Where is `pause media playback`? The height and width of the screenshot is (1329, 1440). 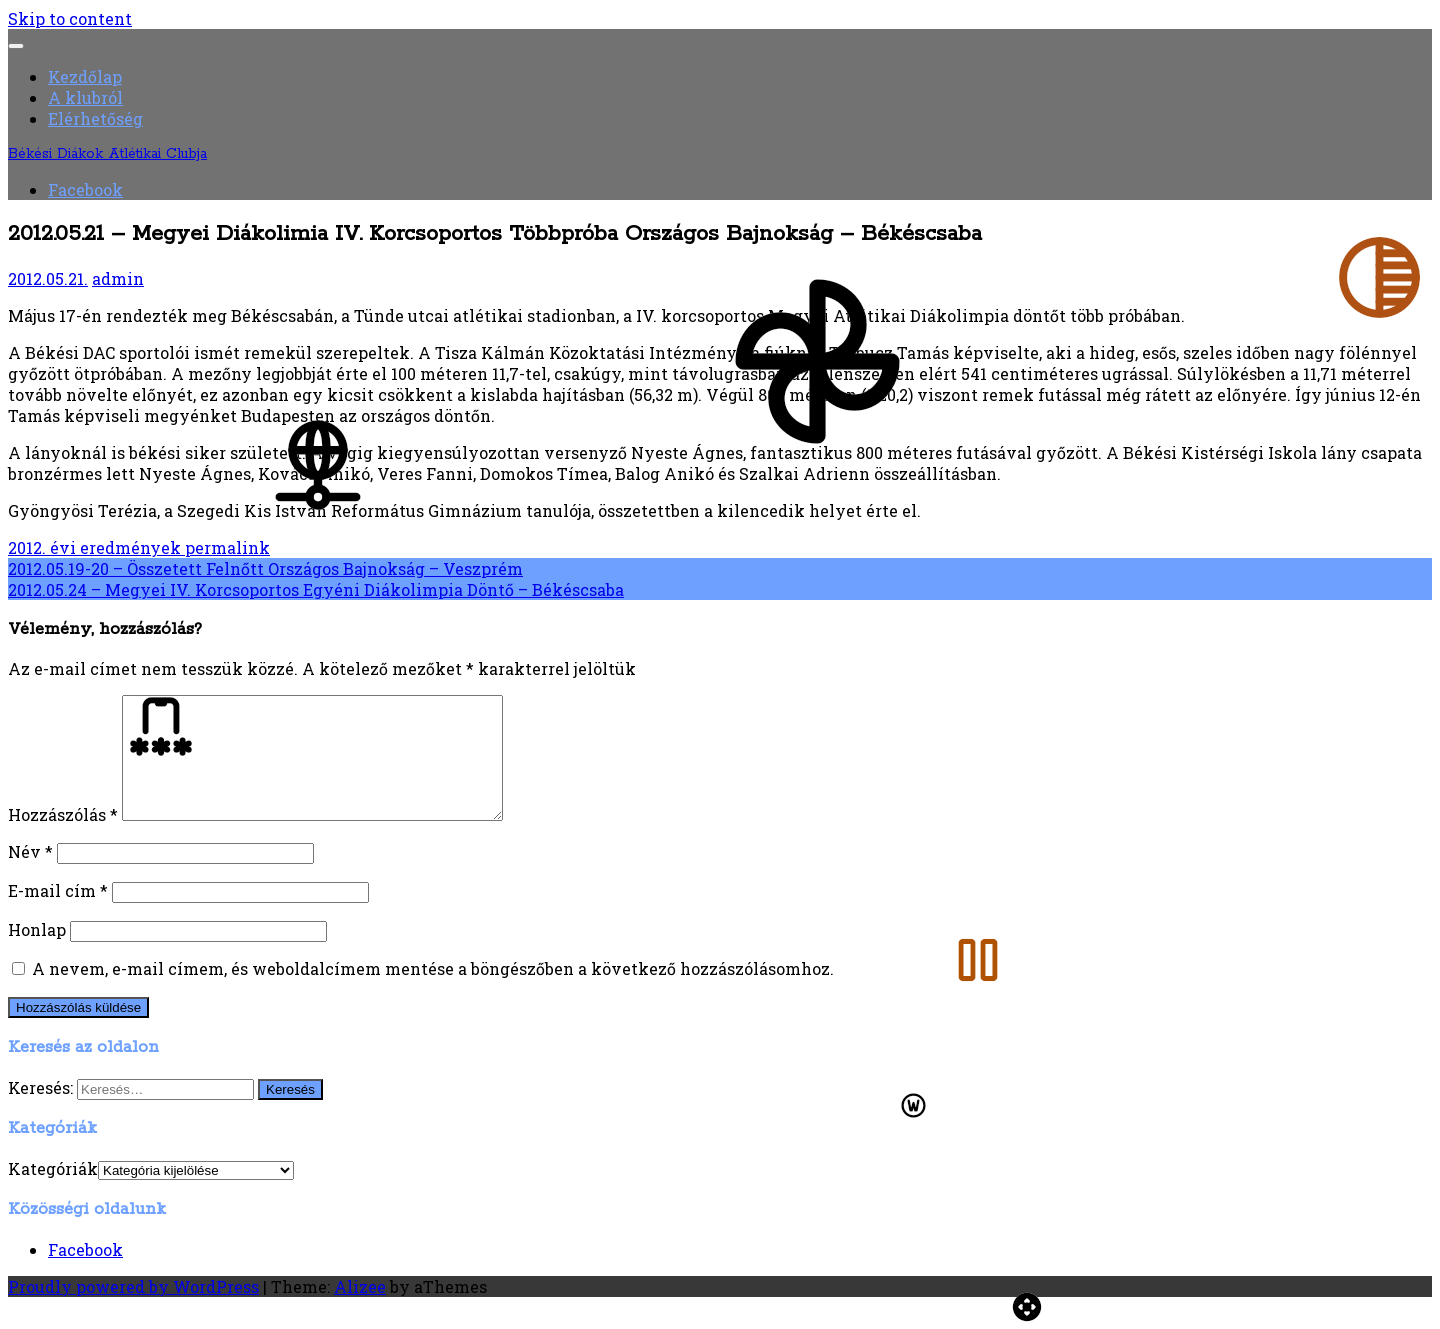
pause media playback is located at coordinates (978, 960).